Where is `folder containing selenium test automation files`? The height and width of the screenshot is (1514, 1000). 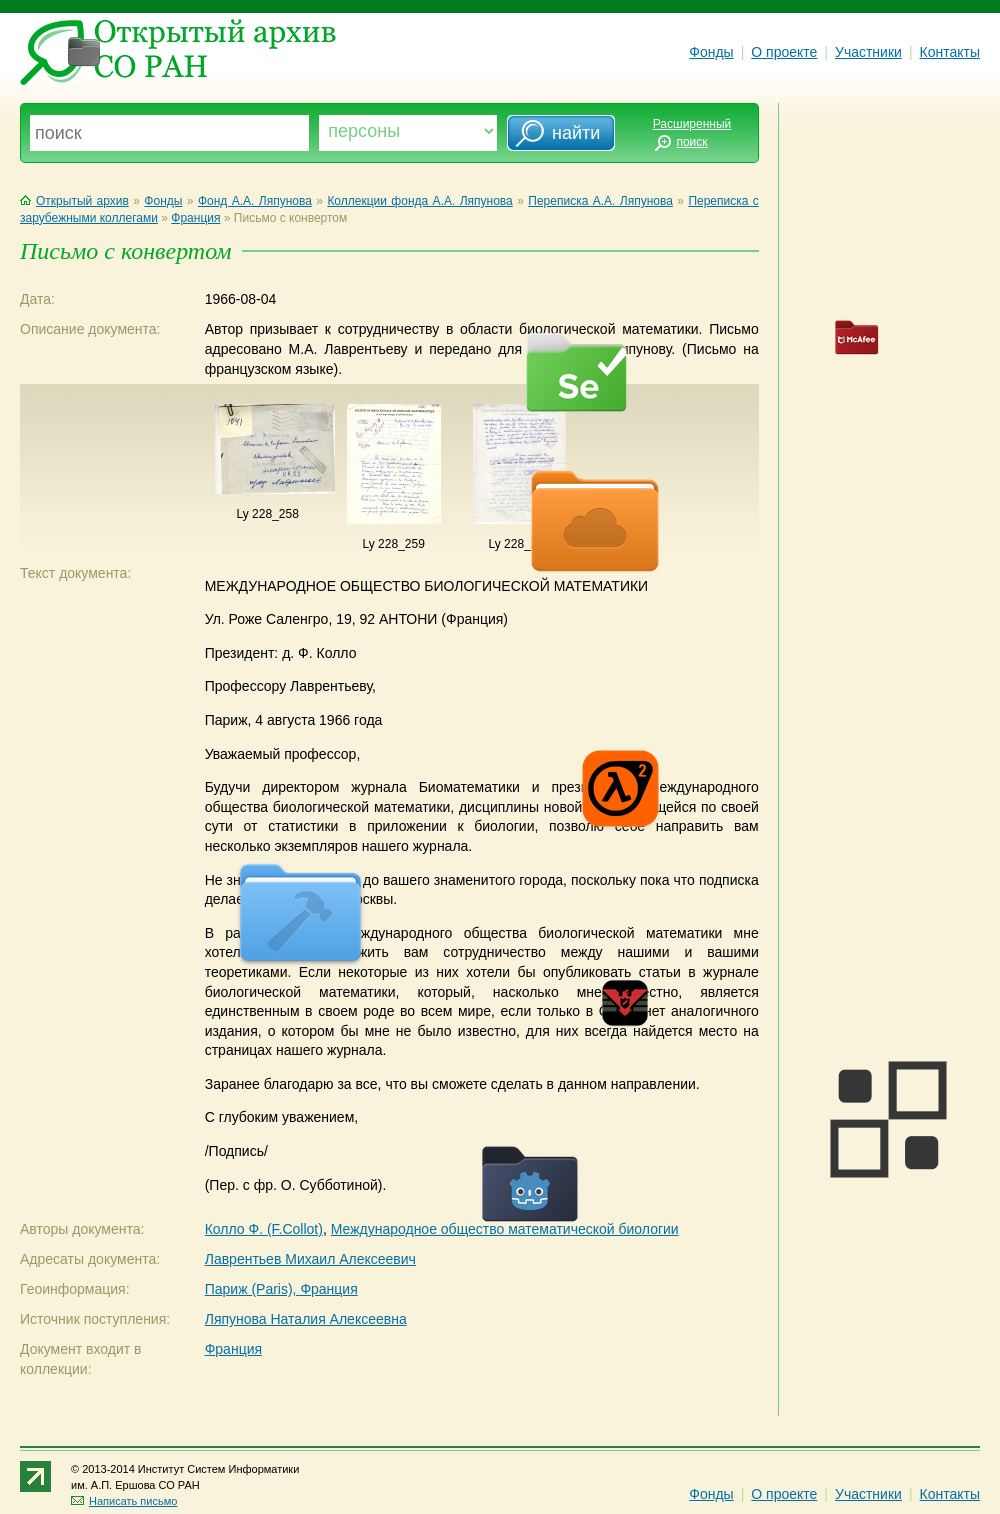
folder containing selenium test automation files is located at coordinates (576, 375).